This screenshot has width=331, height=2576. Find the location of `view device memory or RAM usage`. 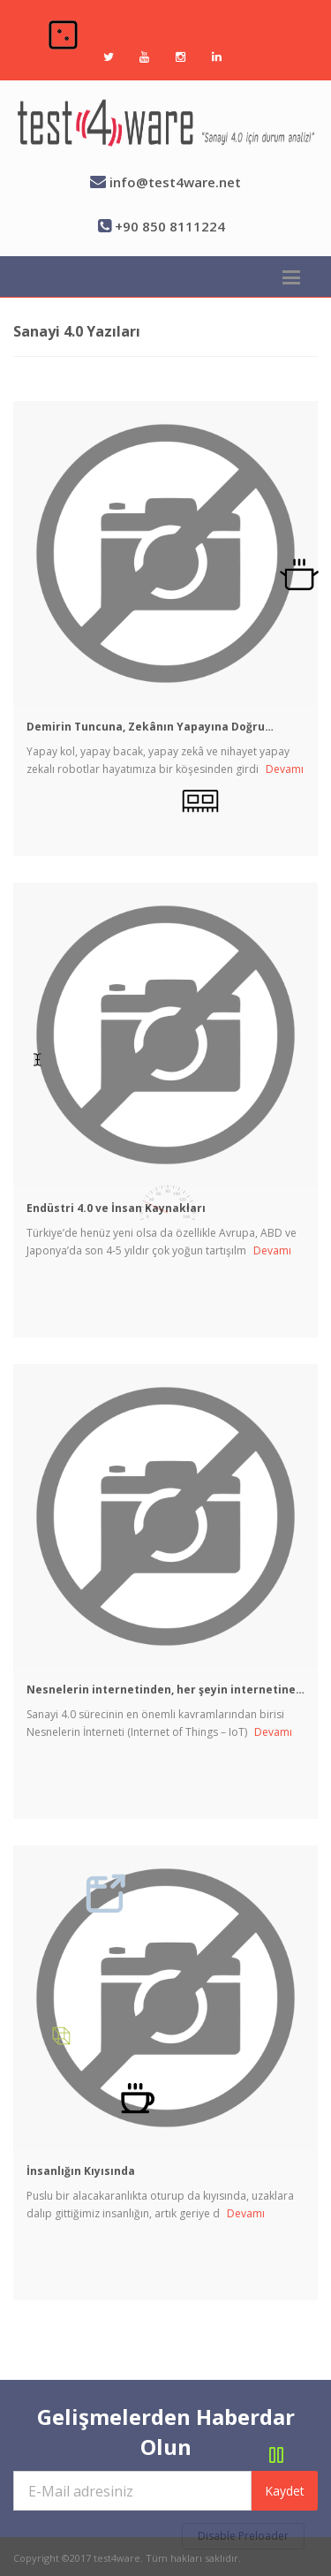

view device memory or RAM usage is located at coordinates (200, 800).